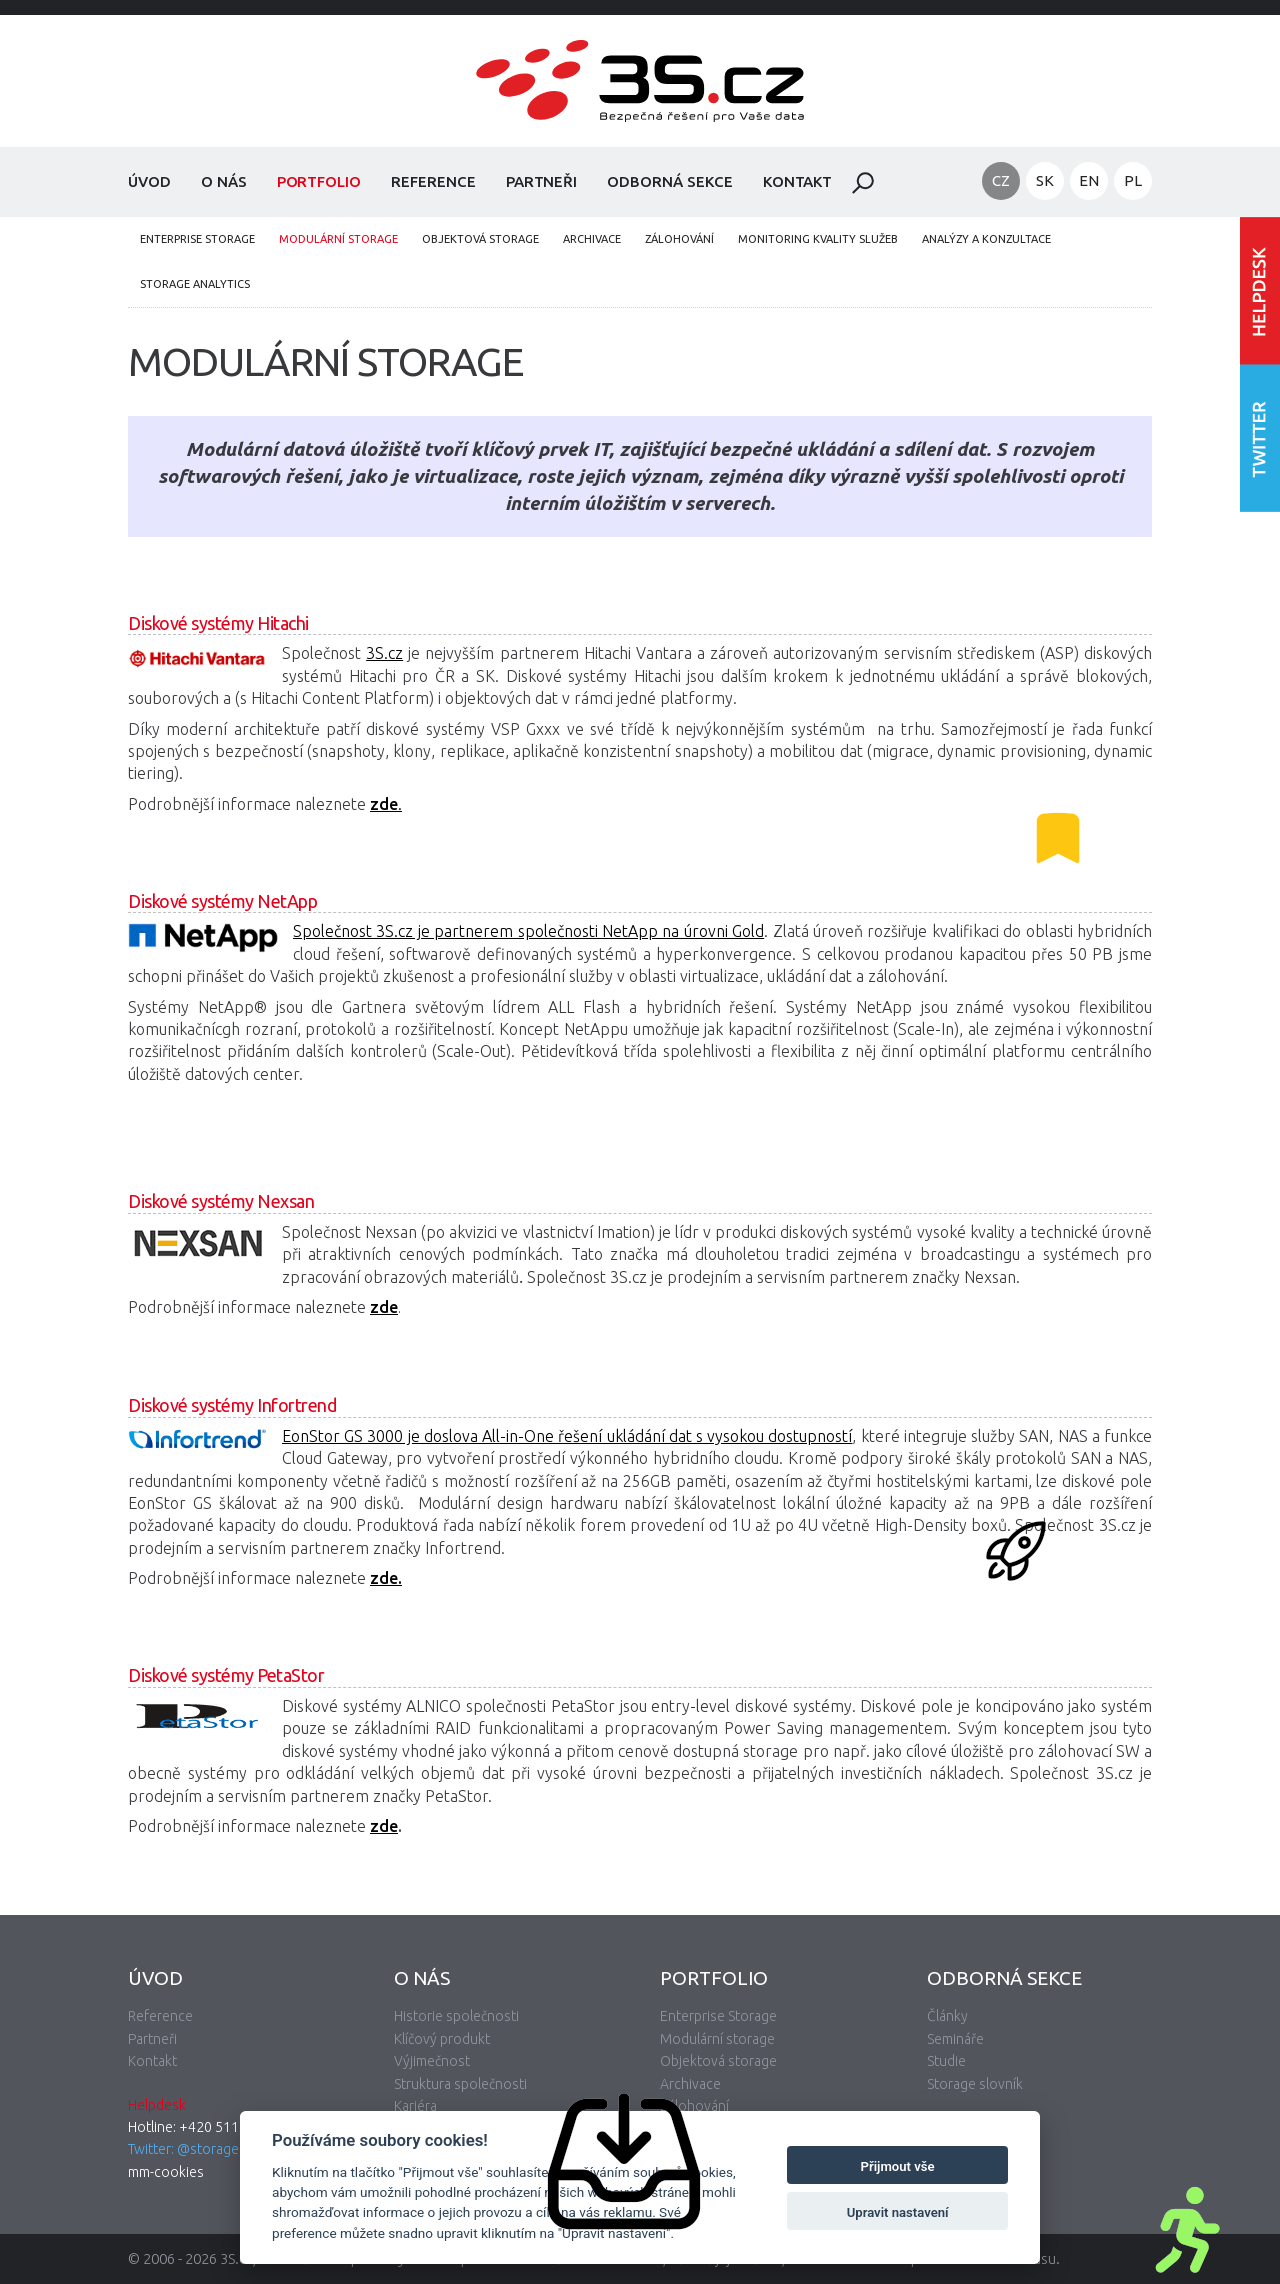  What do you see at coordinates (1190, 2231) in the screenshot?
I see `start a run or workout session` at bounding box center [1190, 2231].